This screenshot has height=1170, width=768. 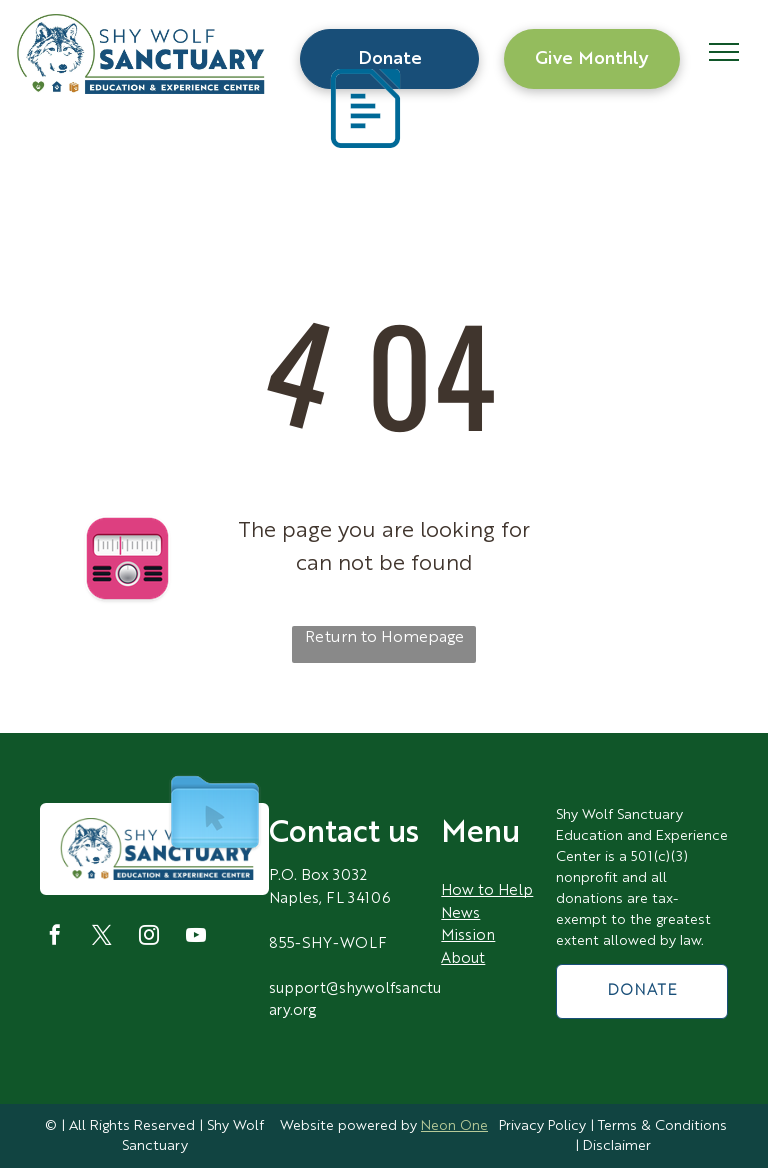 What do you see at coordinates (215, 812) in the screenshot?
I see `open krusader file manager` at bounding box center [215, 812].